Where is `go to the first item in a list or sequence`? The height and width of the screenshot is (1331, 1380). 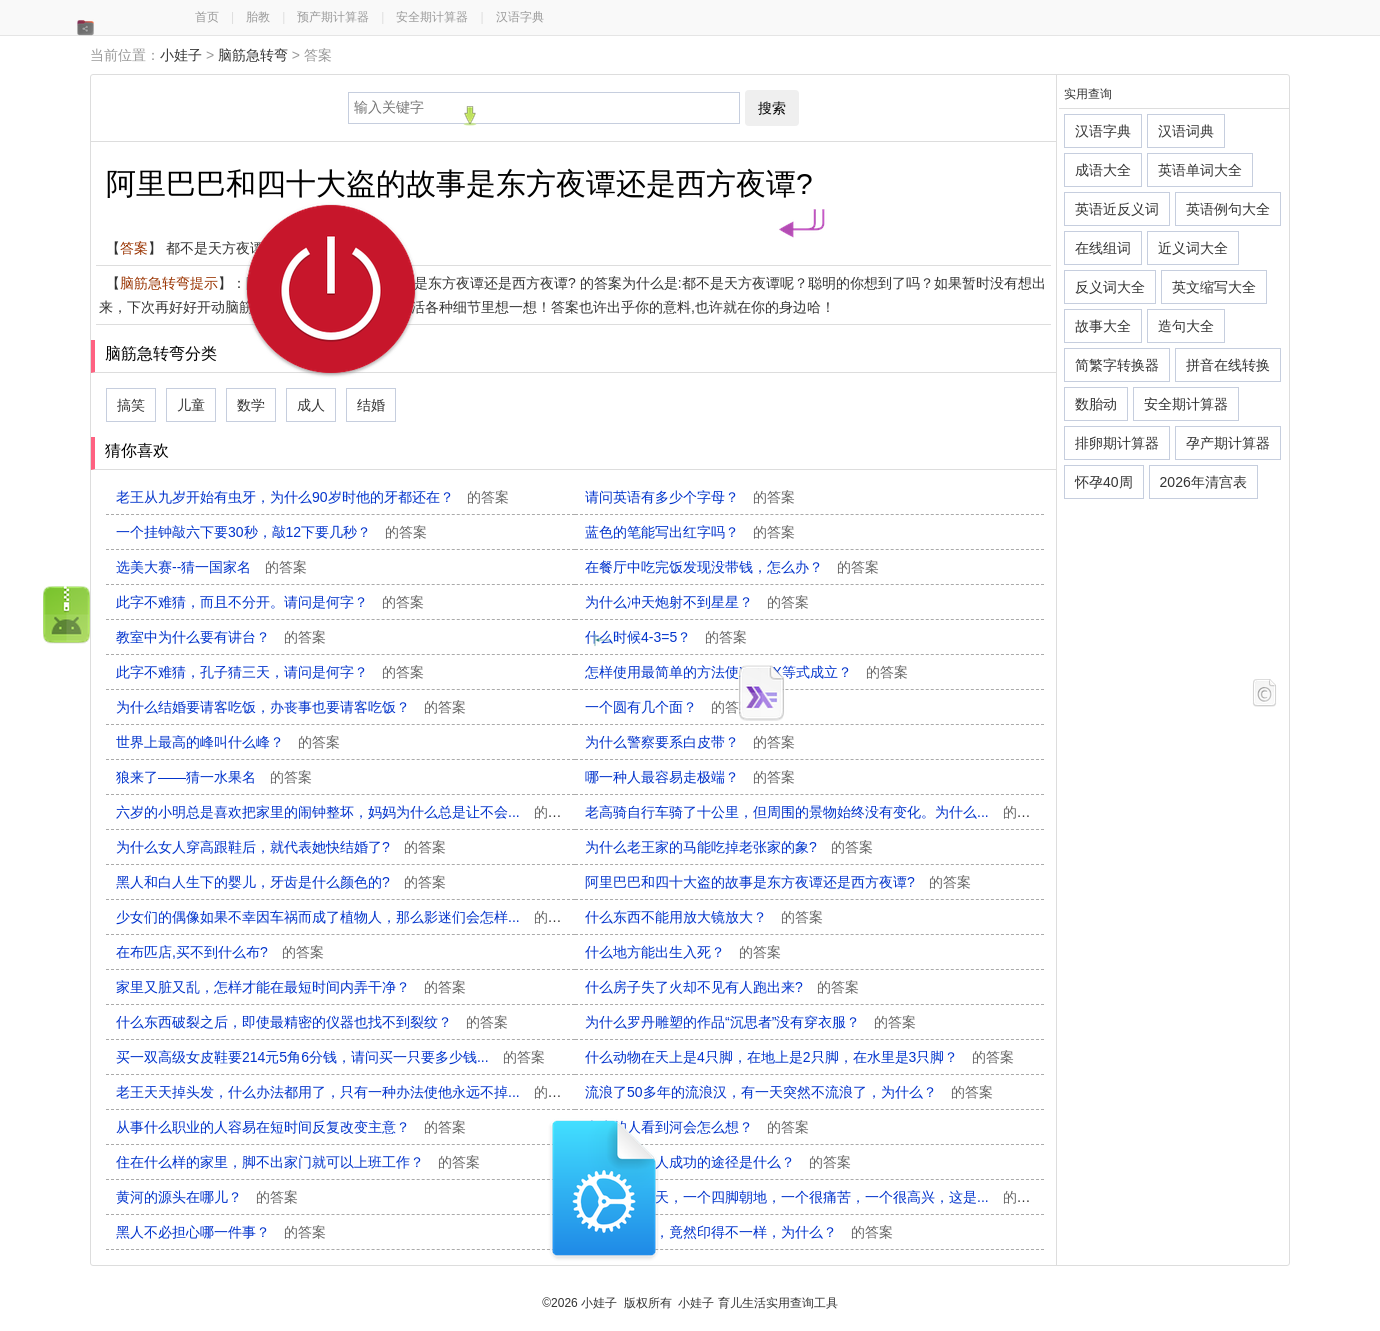
go to the first item in a list or sequence is located at coordinates (602, 640).